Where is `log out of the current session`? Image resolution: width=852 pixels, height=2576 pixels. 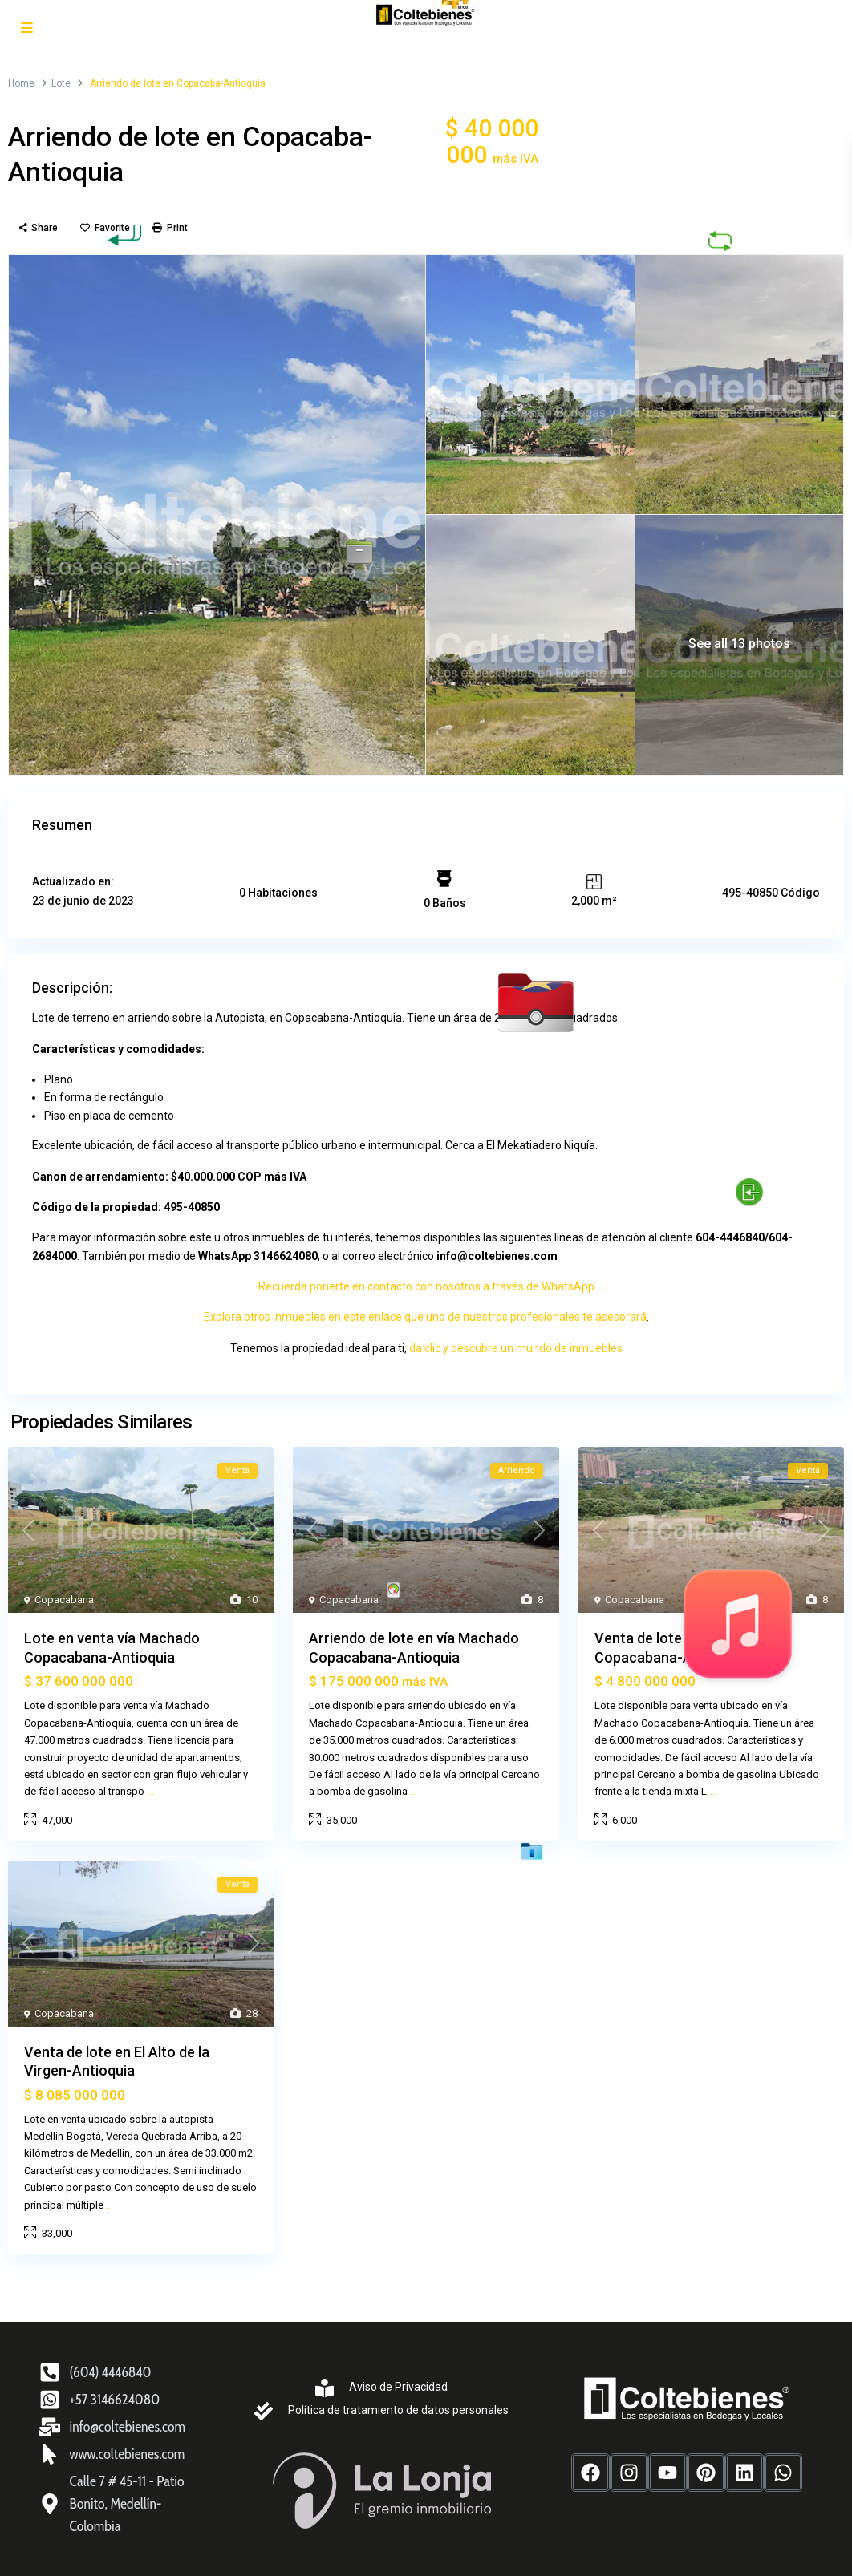 log out of the current session is located at coordinates (749, 1192).